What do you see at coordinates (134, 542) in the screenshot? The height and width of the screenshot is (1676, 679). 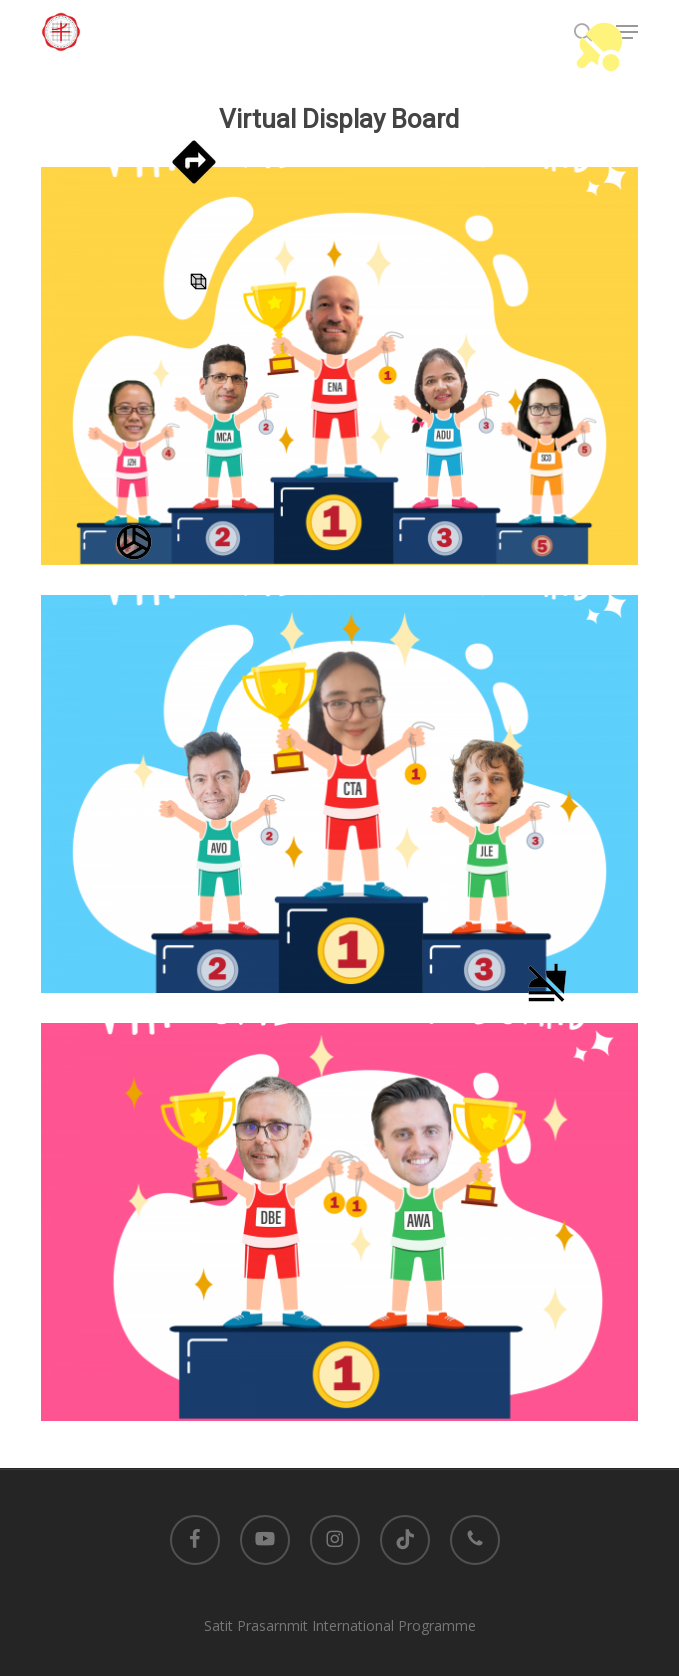 I see `access volleyball or sports-related content` at bounding box center [134, 542].